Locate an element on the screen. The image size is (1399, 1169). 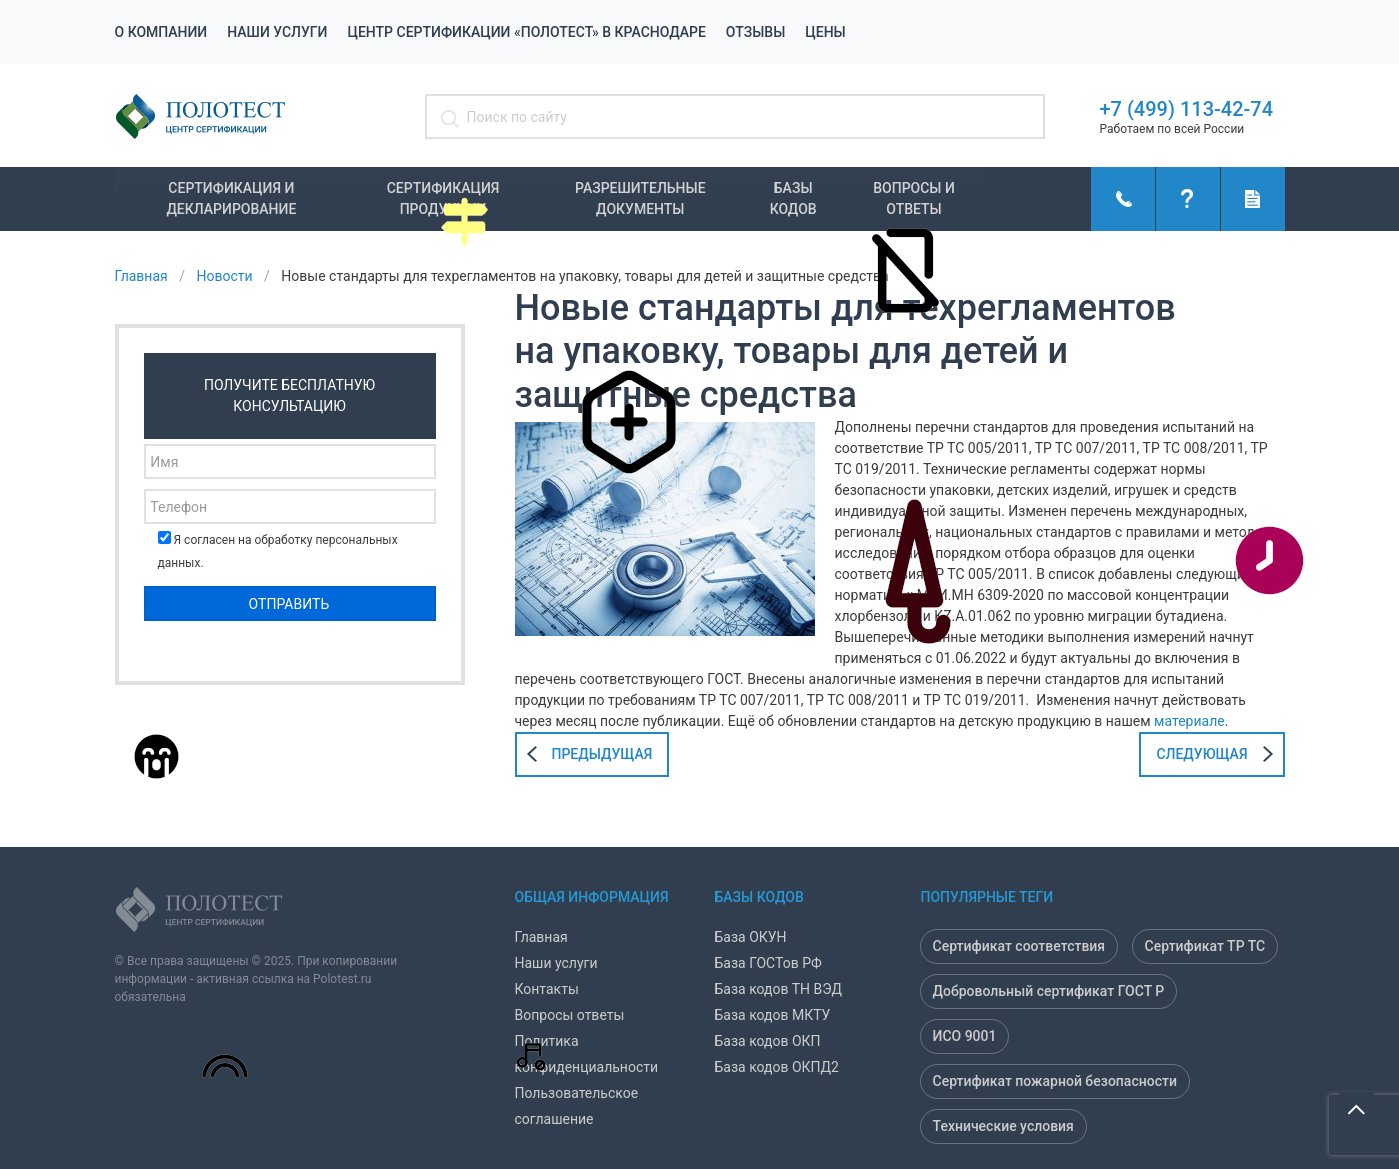
access visual filters or image effects is located at coordinates (225, 1067).